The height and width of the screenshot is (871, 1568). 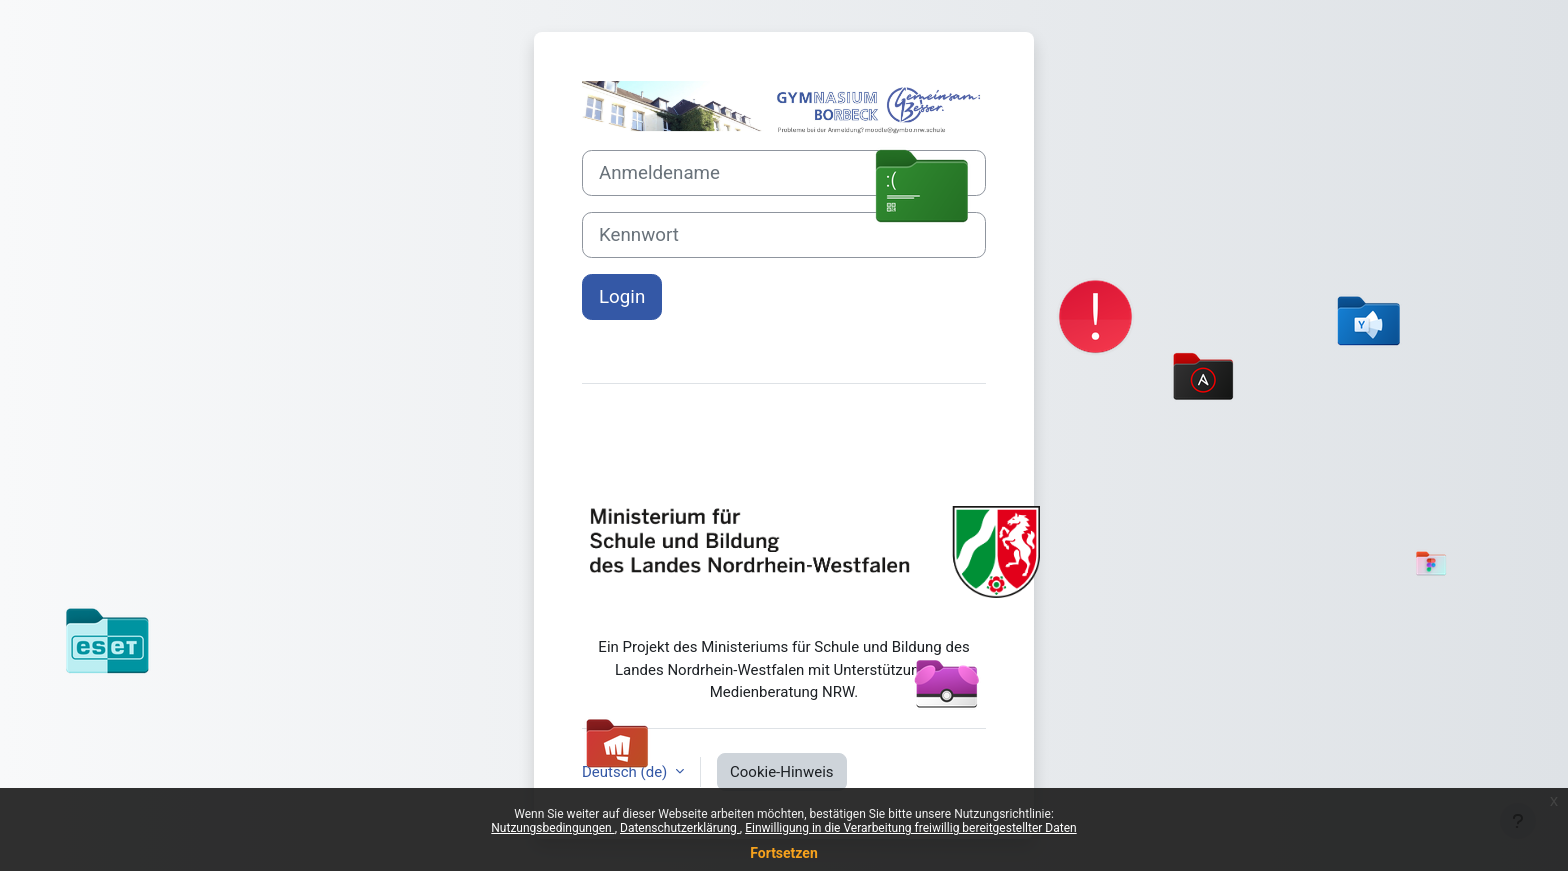 What do you see at coordinates (617, 745) in the screenshot?
I see `open riot games folder` at bounding box center [617, 745].